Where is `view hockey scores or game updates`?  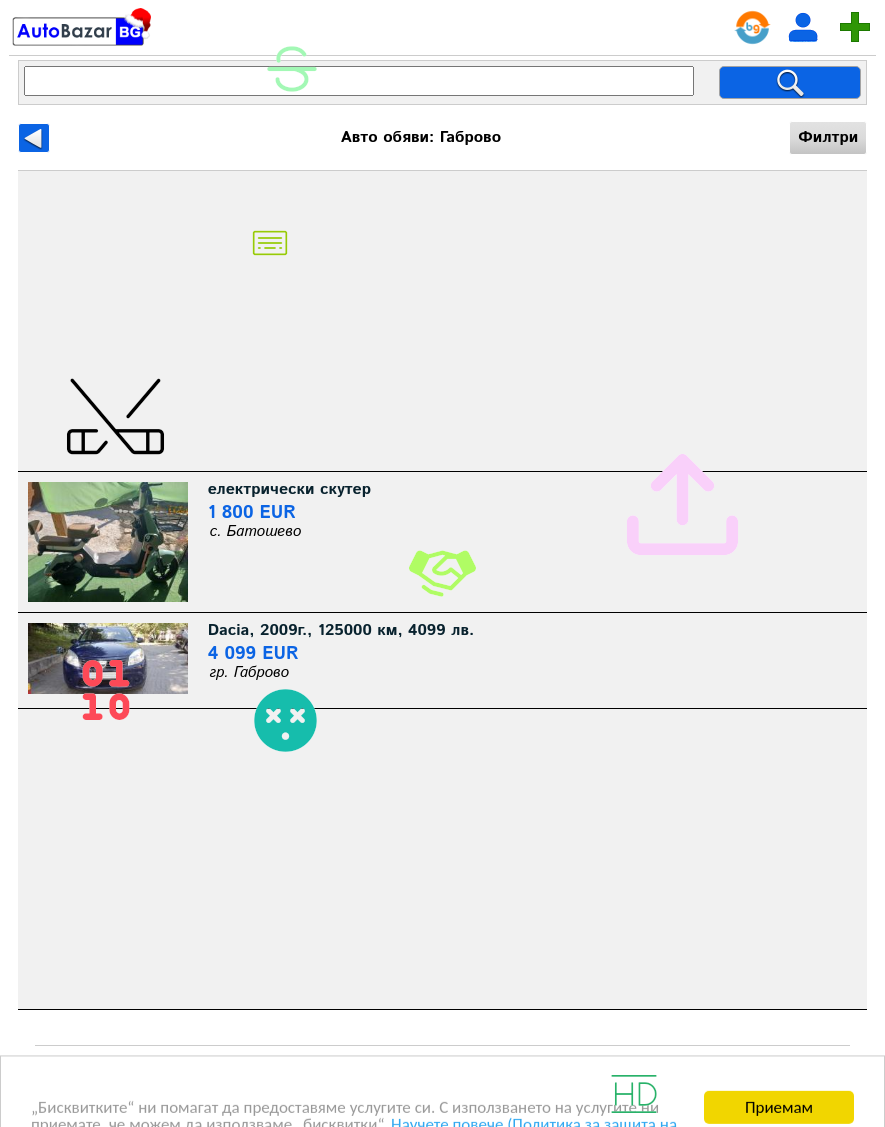
view hockey scores or game updates is located at coordinates (115, 416).